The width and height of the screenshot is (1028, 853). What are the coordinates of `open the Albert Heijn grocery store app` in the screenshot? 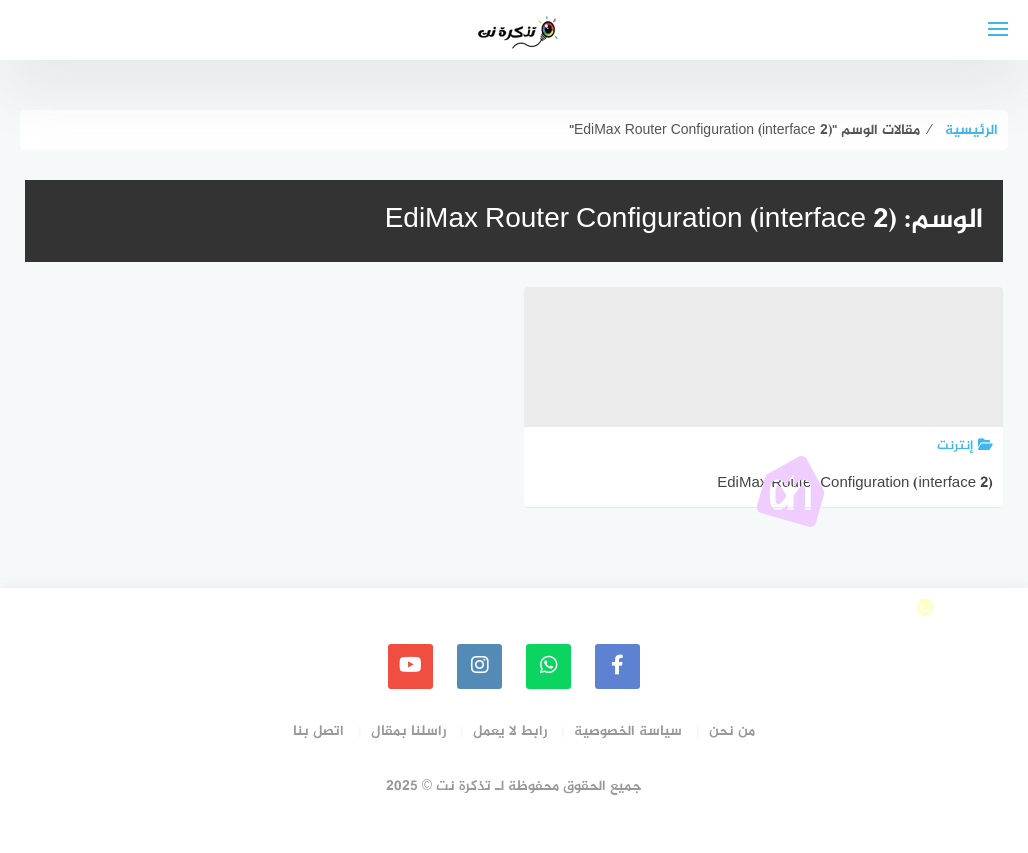 It's located at (790, 491).